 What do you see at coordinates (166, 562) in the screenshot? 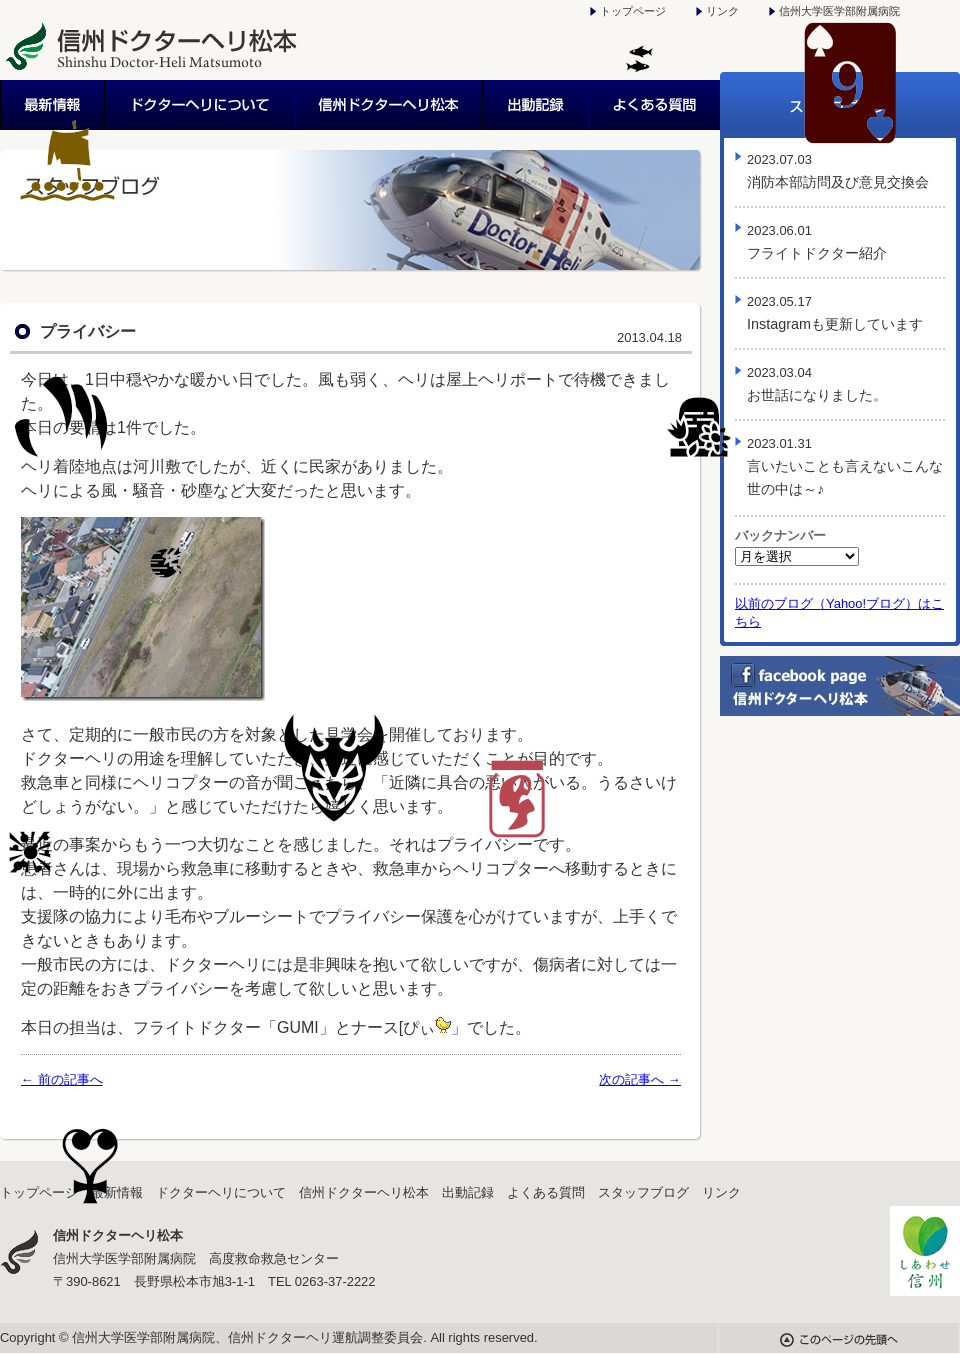
I see `indicates catastrophic event or destruction in gameplay` at bounding box center [166, 562].